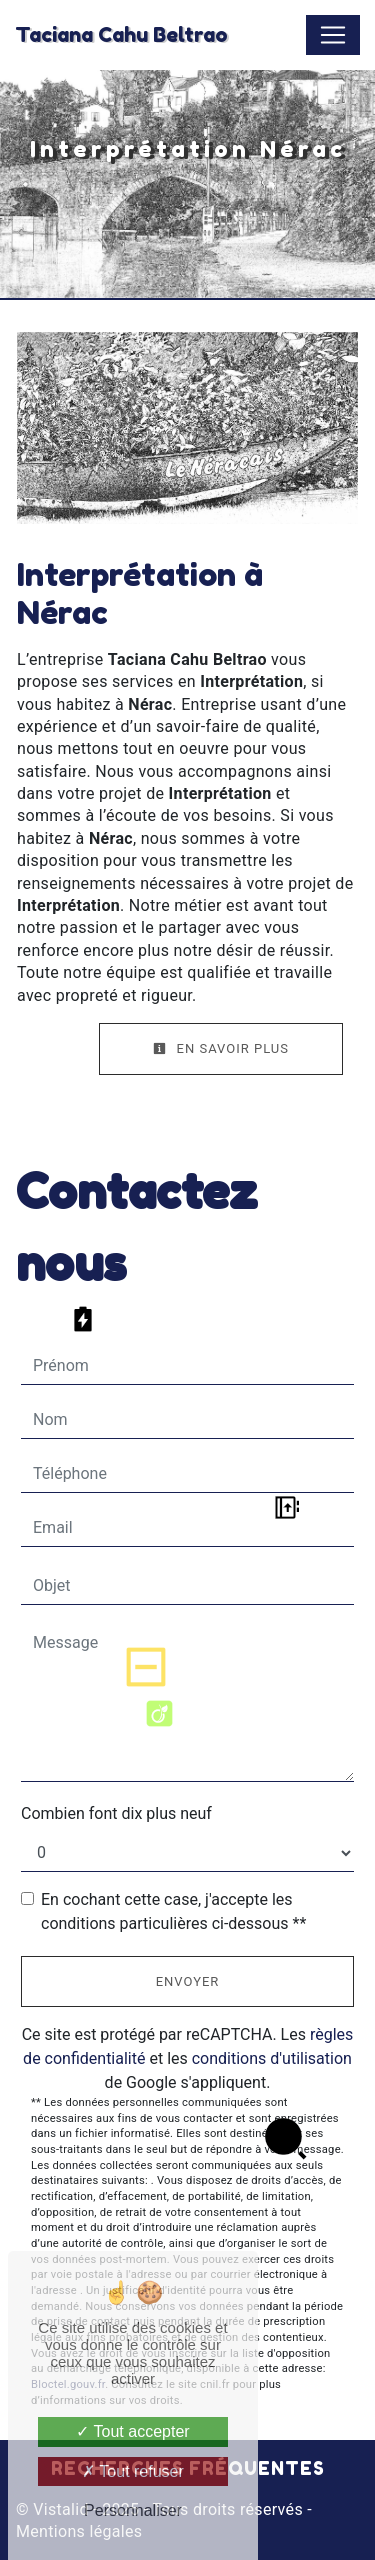  What do you see at coordinates (159, 1713) in the screenshot?
I see `open viadeo professional networking app` at bounding box center [159, 1713].